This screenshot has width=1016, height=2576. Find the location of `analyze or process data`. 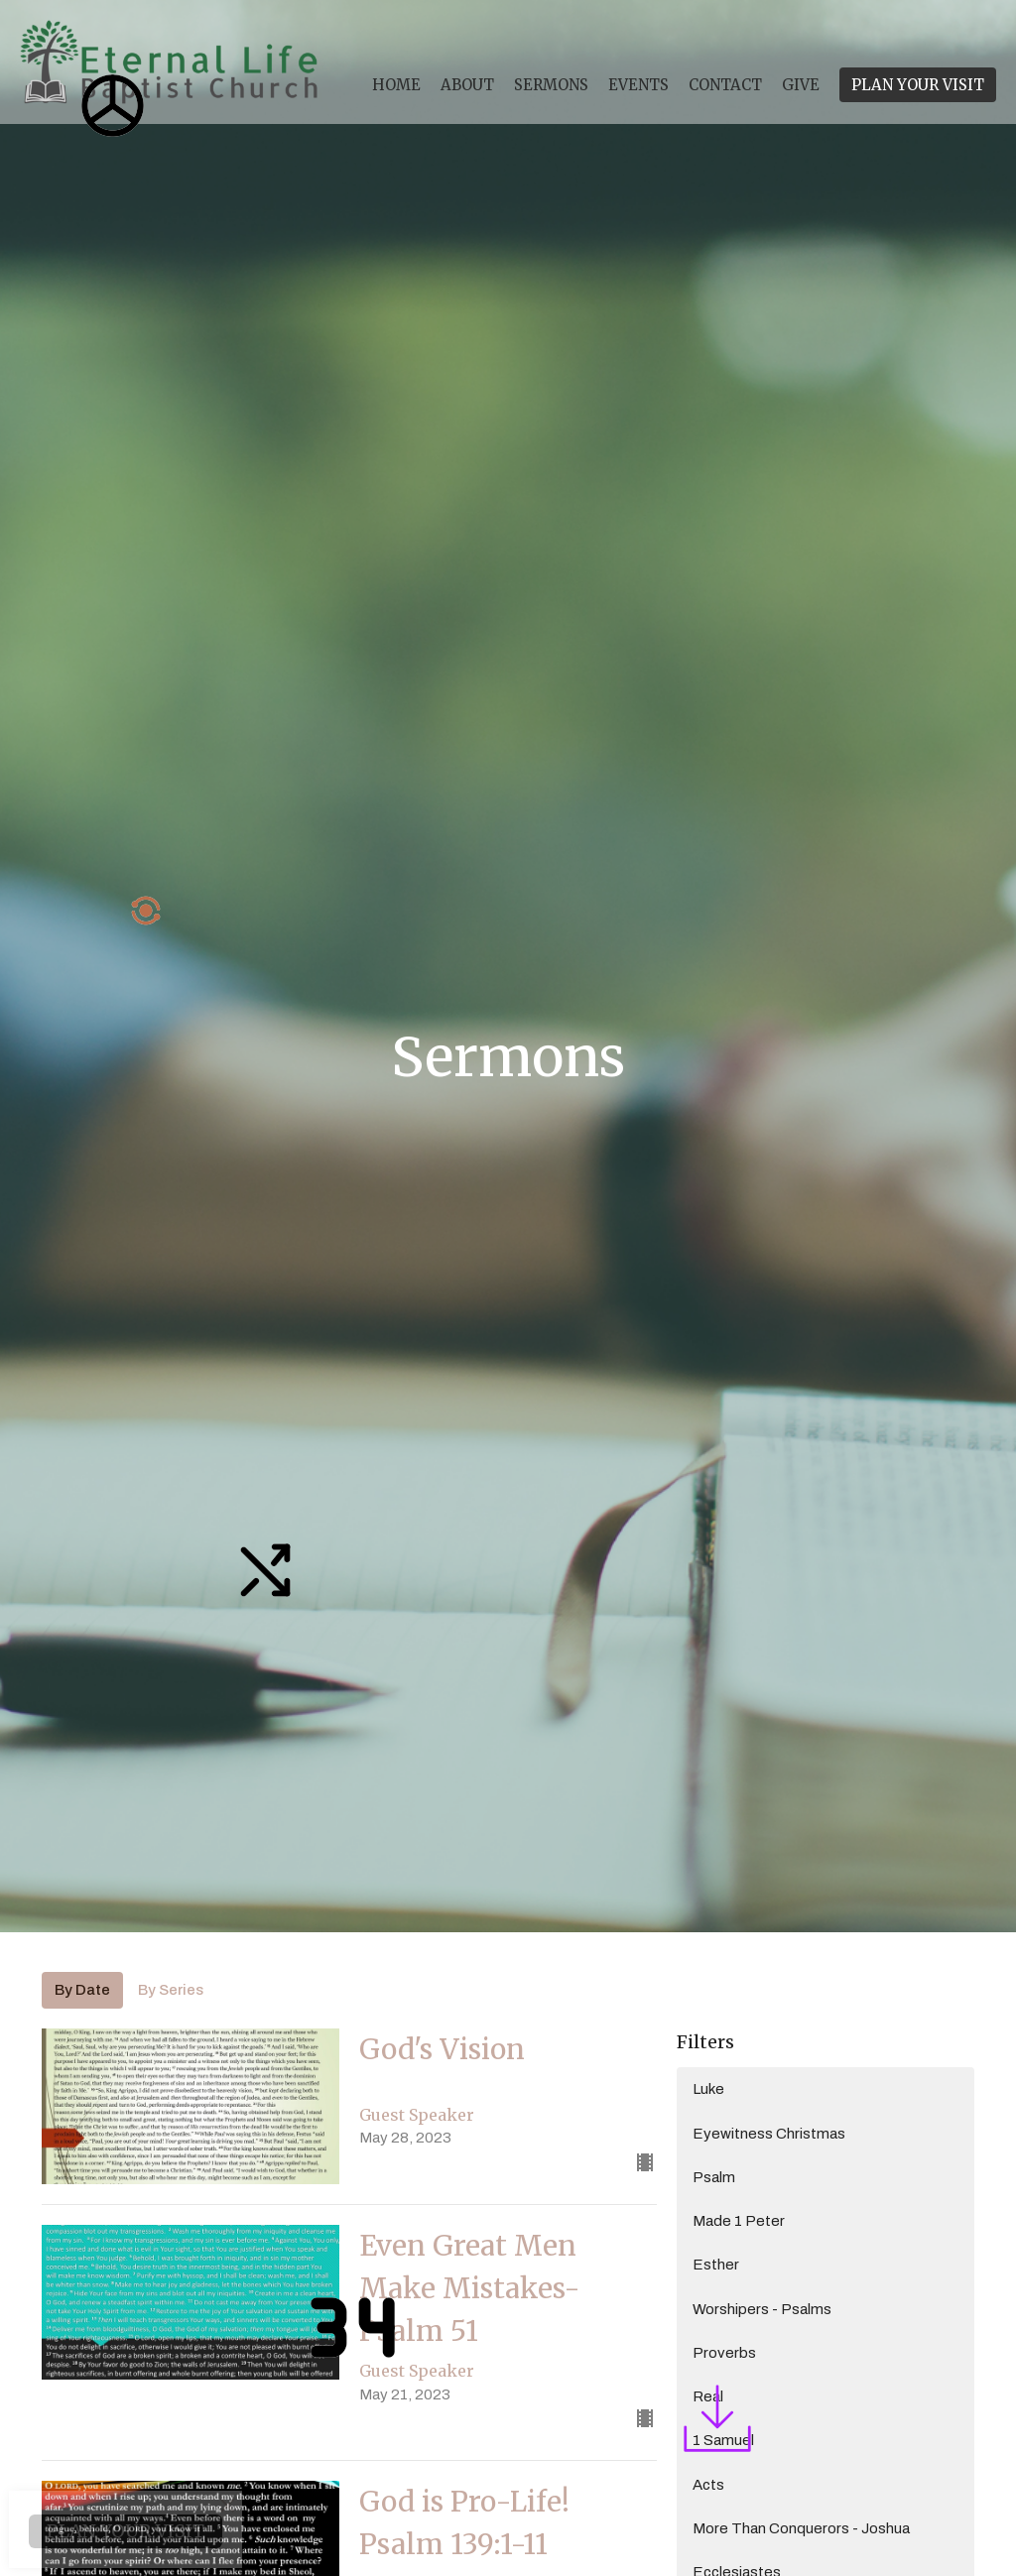

analyze or process data is located at coordinates (146, 911).